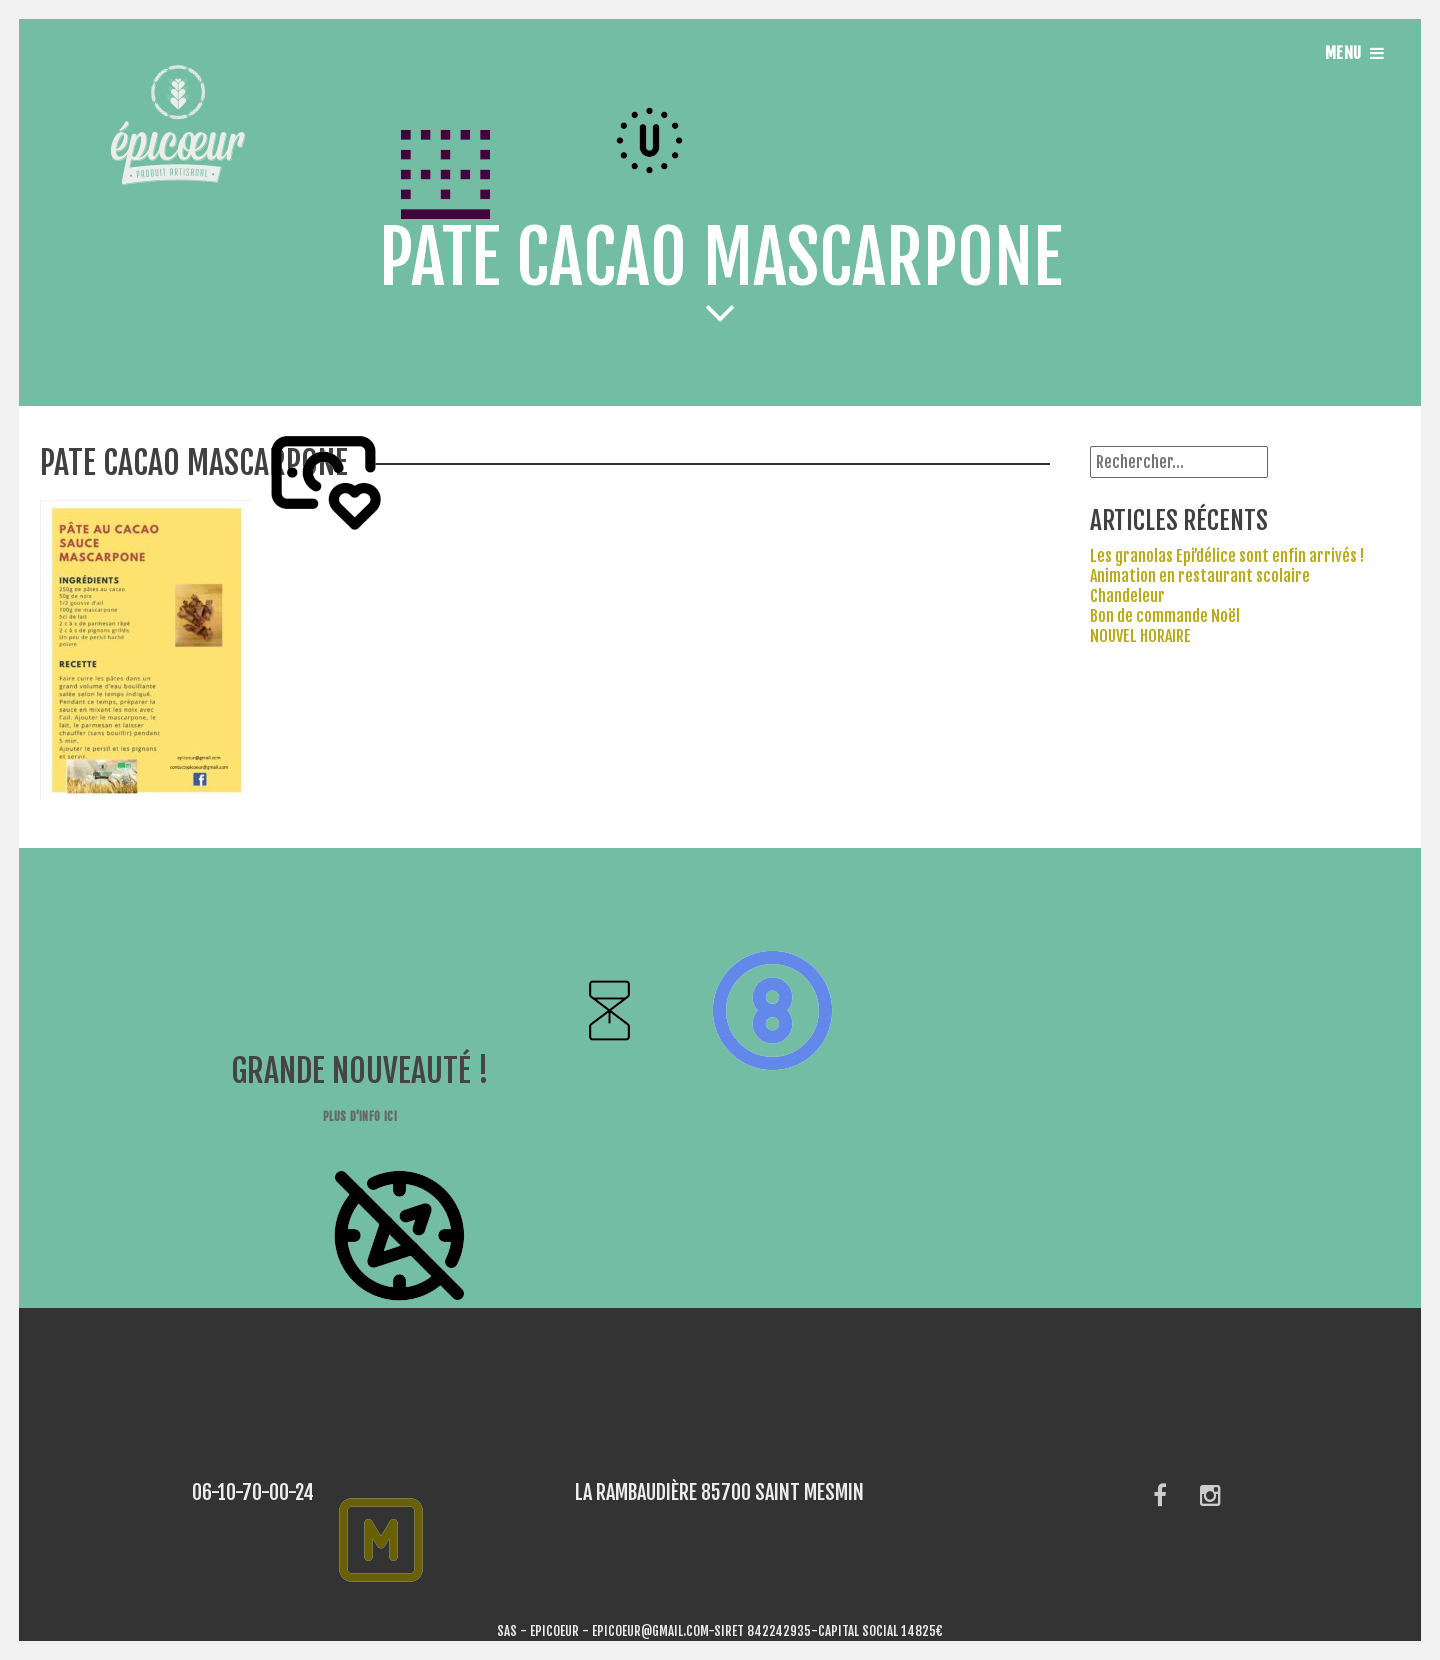 Image resolution: width=1440 pixels, height=1660 pixels. Describe the element at coordinates (323, 472) in the screenshot. I see `donate or make a charitable contribution` at that location.